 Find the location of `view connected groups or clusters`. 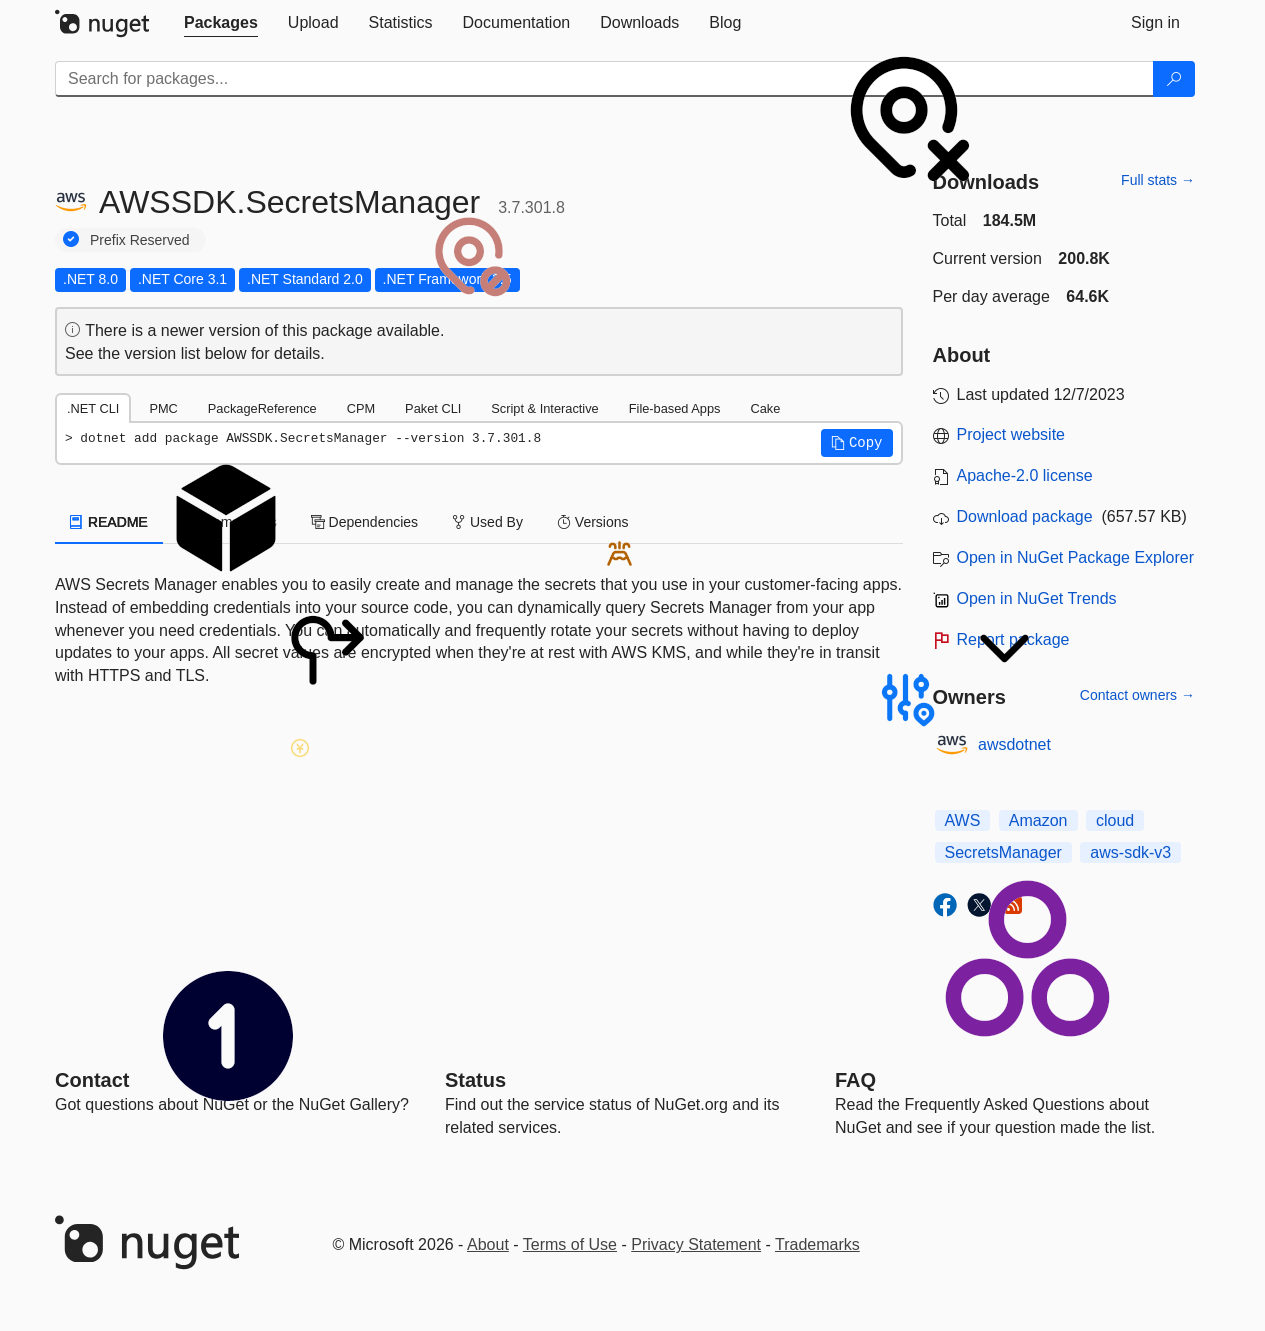

view connected groups or clusters is located at coordinates (1027, 958).